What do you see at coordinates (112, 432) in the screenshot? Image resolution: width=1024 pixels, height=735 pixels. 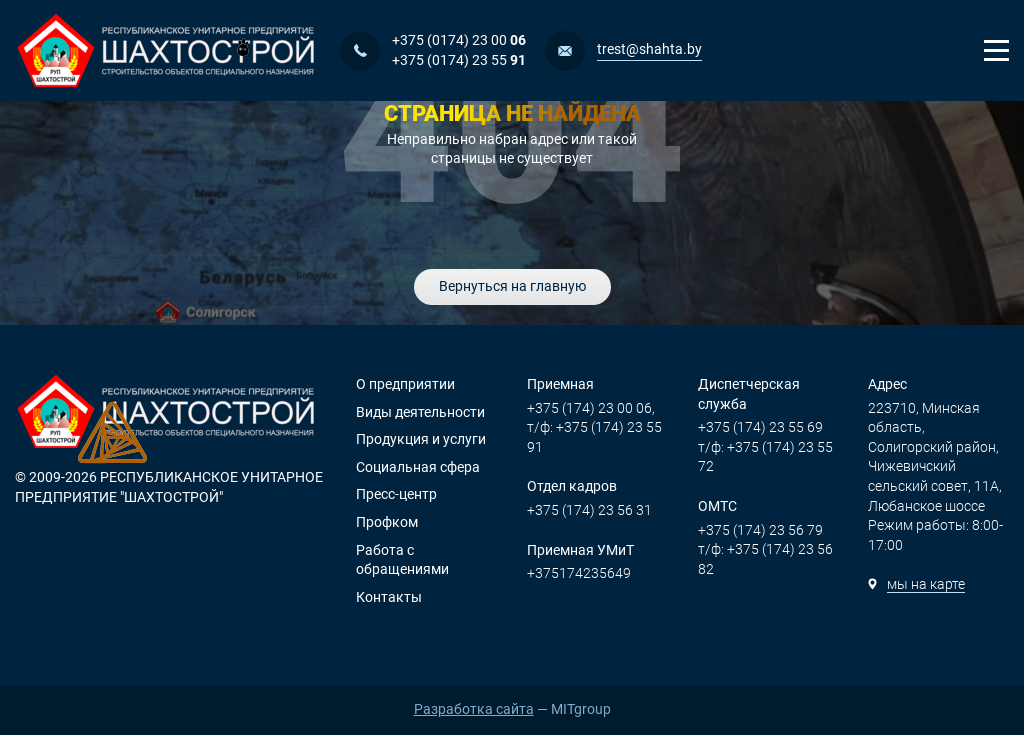 I see `open the Affine app` at bounding box center [112, 432].